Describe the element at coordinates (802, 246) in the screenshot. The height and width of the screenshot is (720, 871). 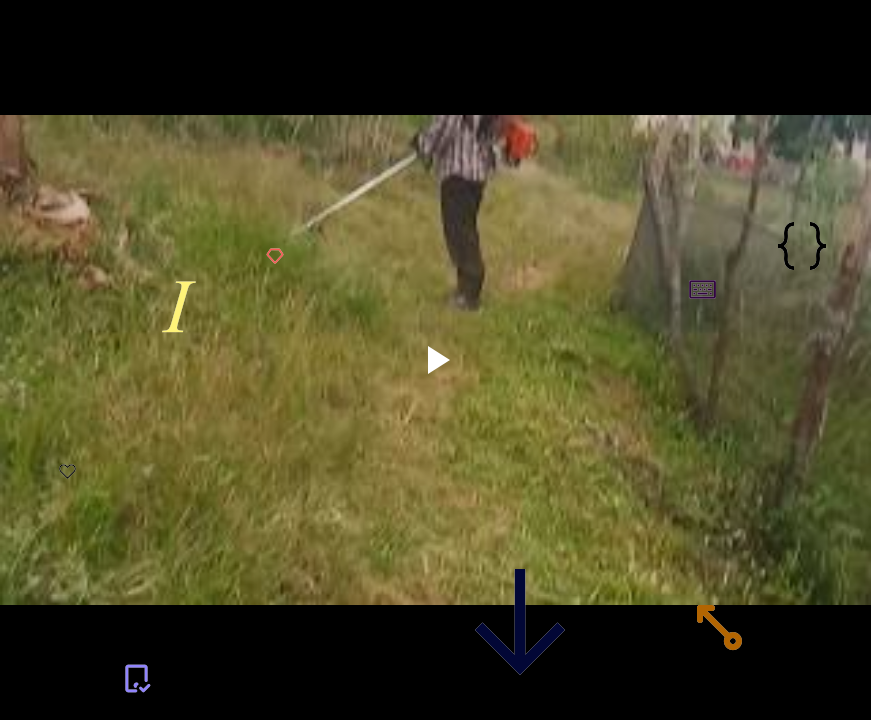
I see `indicates a JSON file type` at that location.